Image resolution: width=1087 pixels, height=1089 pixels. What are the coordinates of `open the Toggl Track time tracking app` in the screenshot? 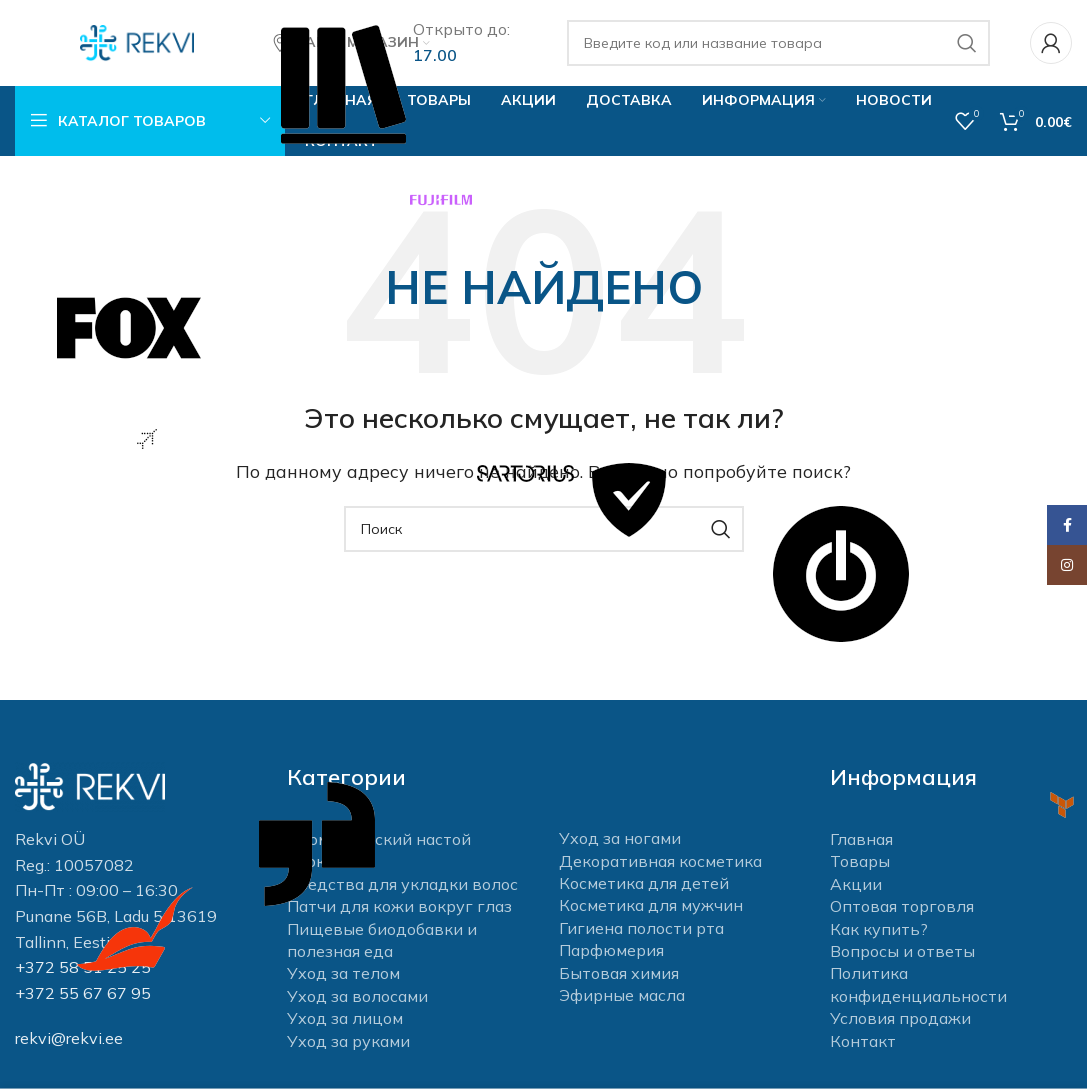 It's located at (841, 574).